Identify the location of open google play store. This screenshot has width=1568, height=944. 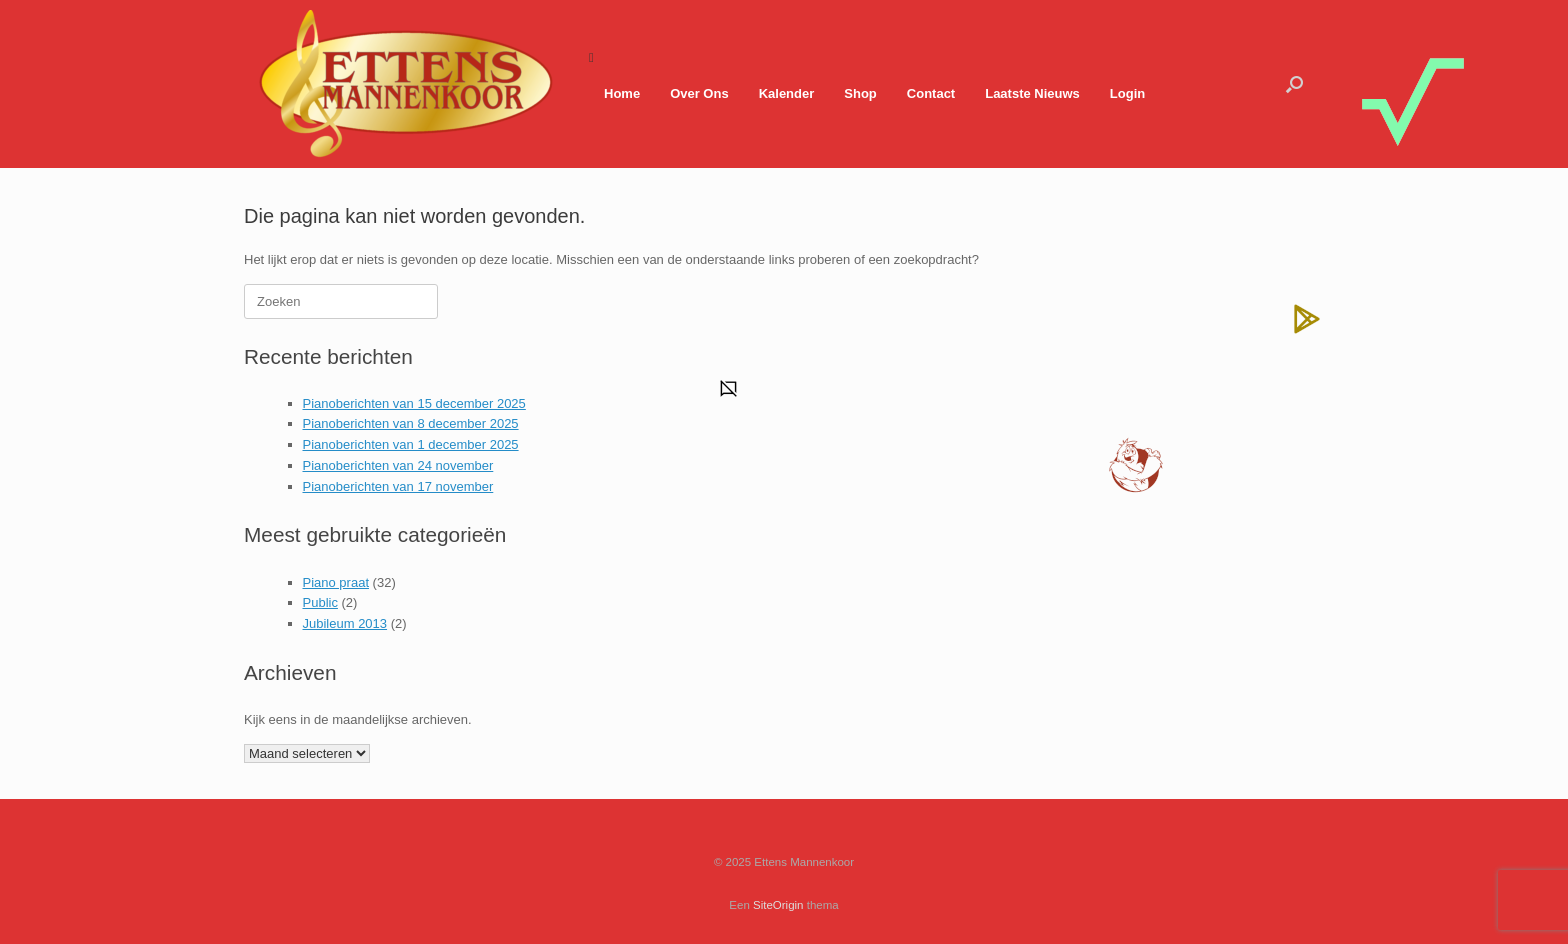
(1307, 319).